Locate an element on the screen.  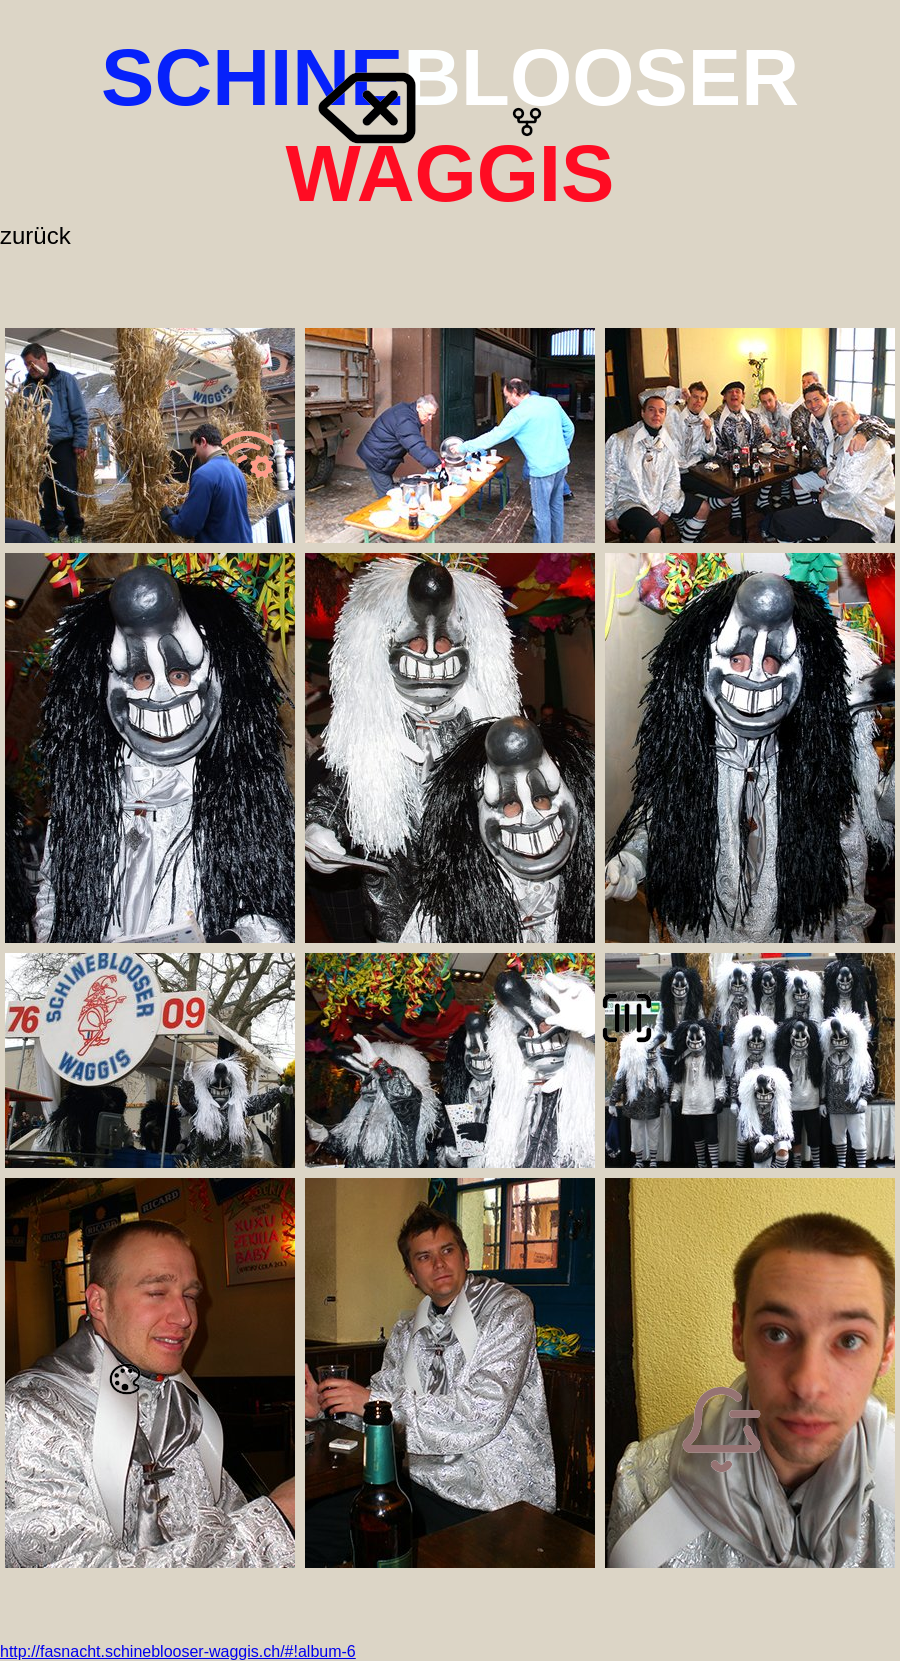
remove a notification is located at coordinates (721, 1429).